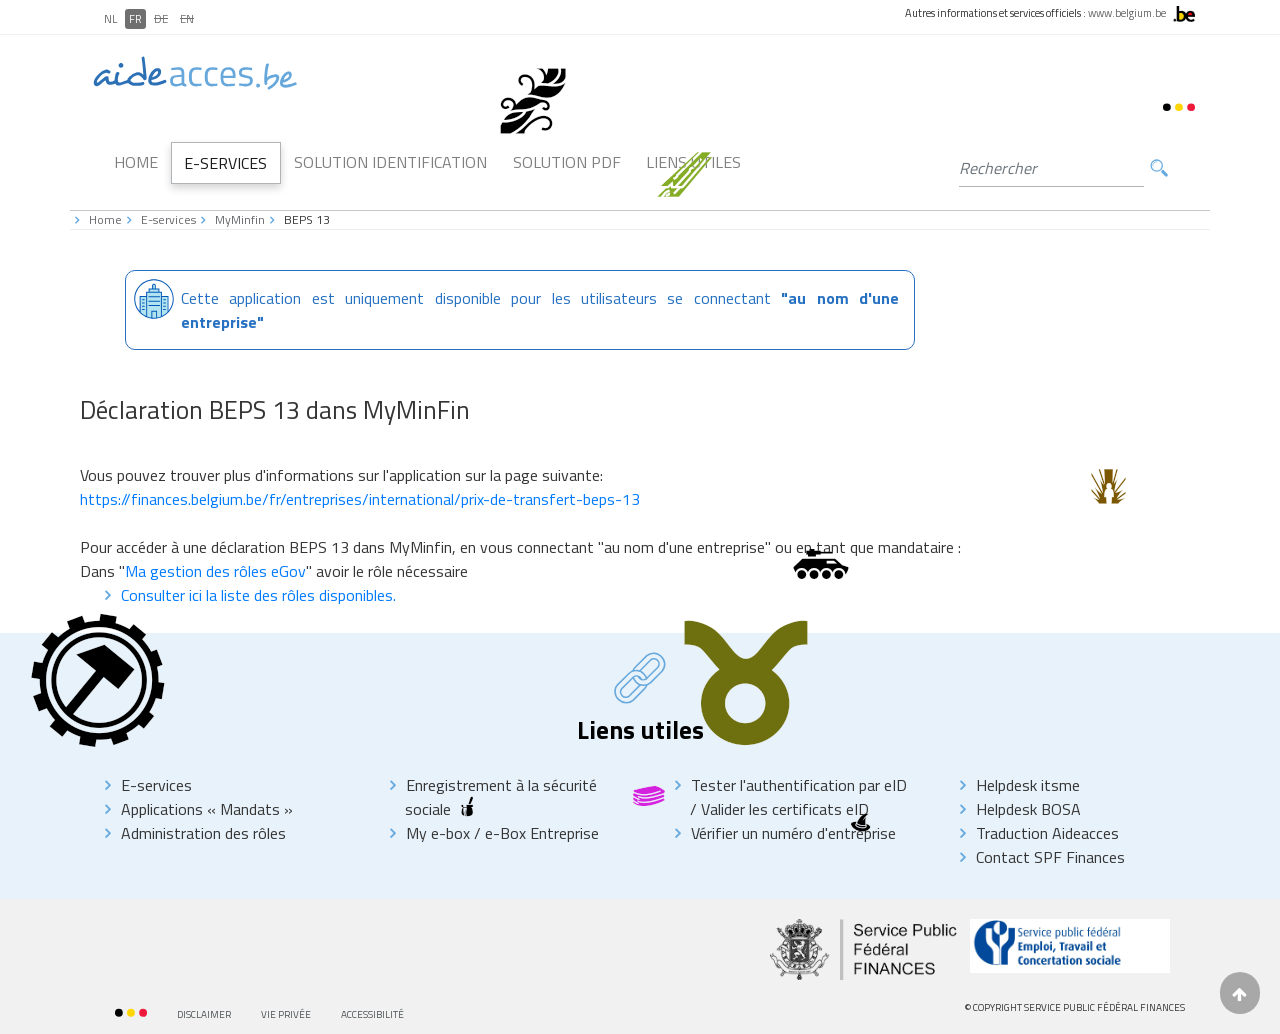 Image resolution: width=1280 pixels, height=1034 pixels. Describe the element at coordinates (746, 683) in the screenshot. I see `taurus zodiac sign indicator` at that location.